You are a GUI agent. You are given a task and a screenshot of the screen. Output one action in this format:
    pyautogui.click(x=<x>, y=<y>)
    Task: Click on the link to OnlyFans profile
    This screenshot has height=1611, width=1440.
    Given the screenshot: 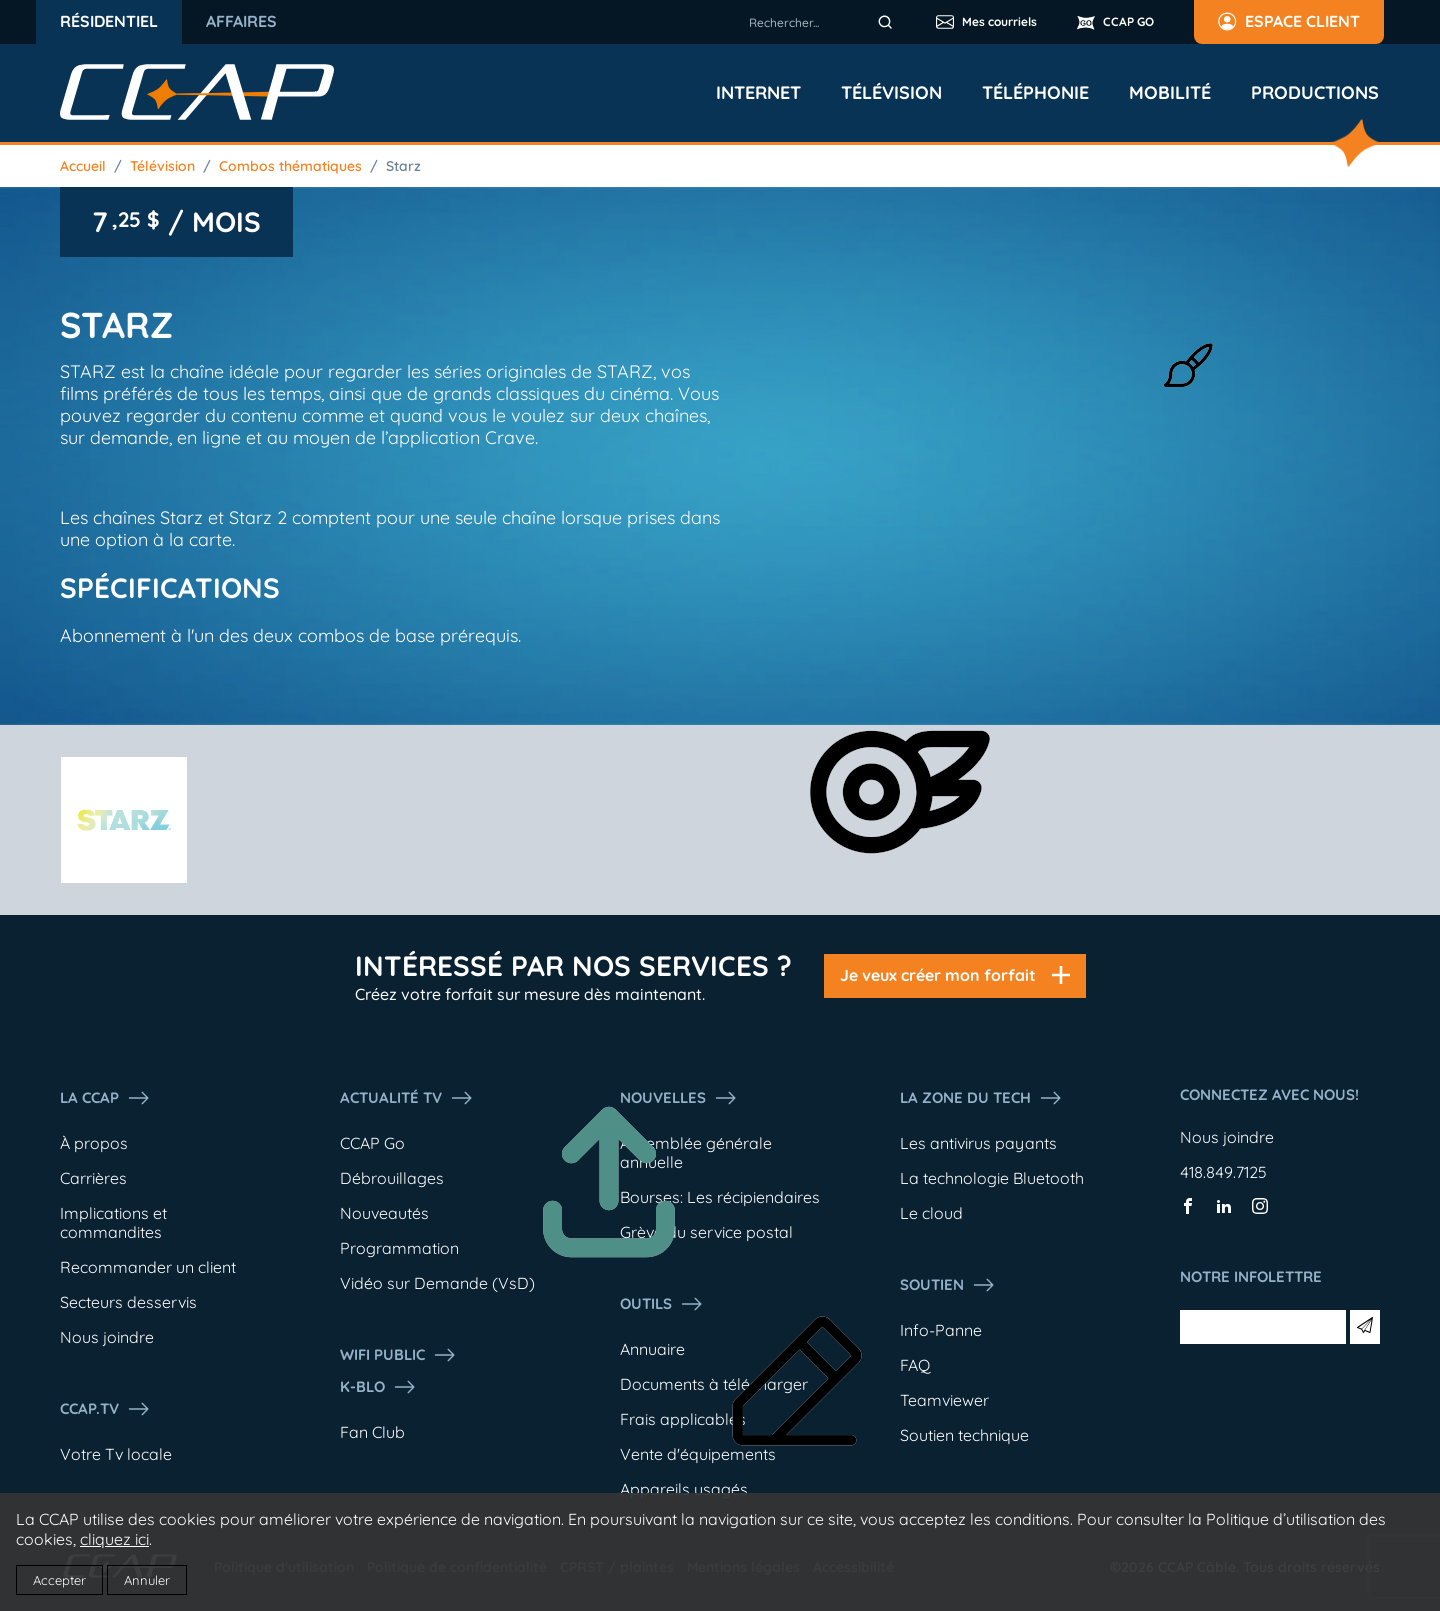 What is the action you would take?
    pyautogui.click(x=900, y=788)
    